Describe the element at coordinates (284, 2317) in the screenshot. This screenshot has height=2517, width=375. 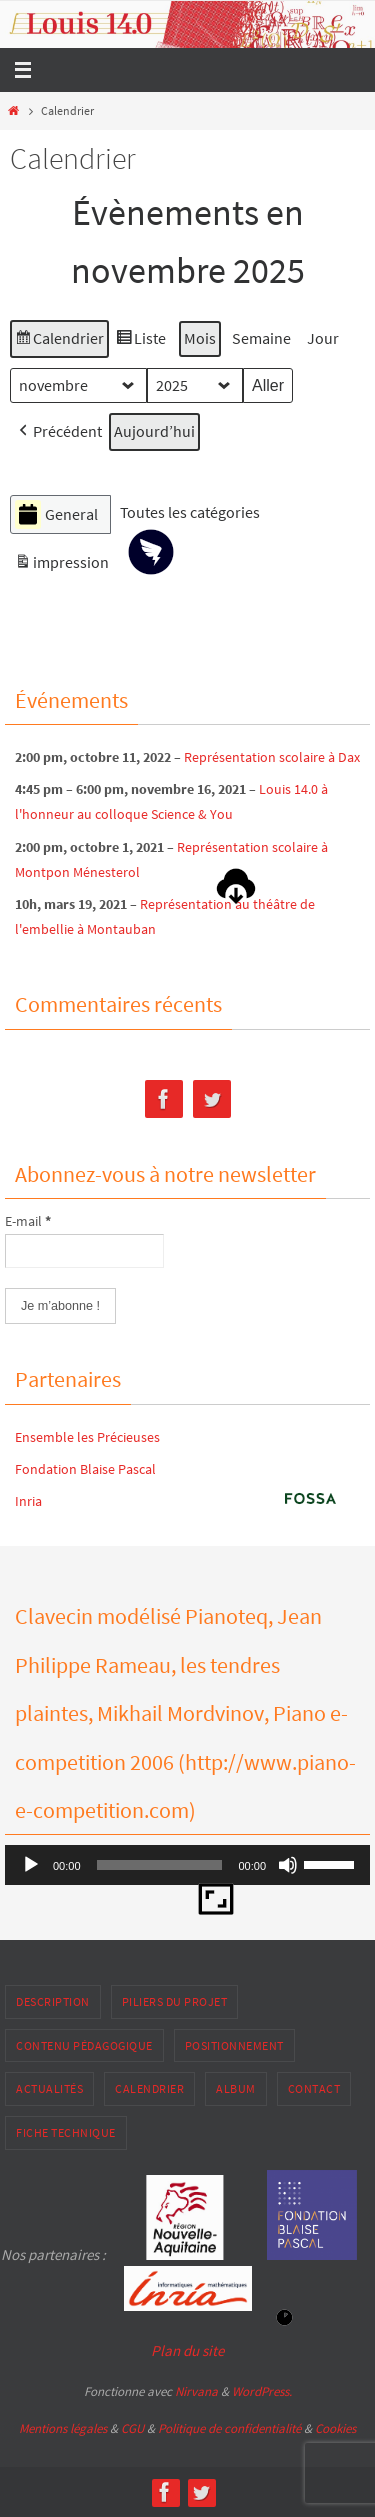
I see `indicates progress at early stage or first step` at that location.